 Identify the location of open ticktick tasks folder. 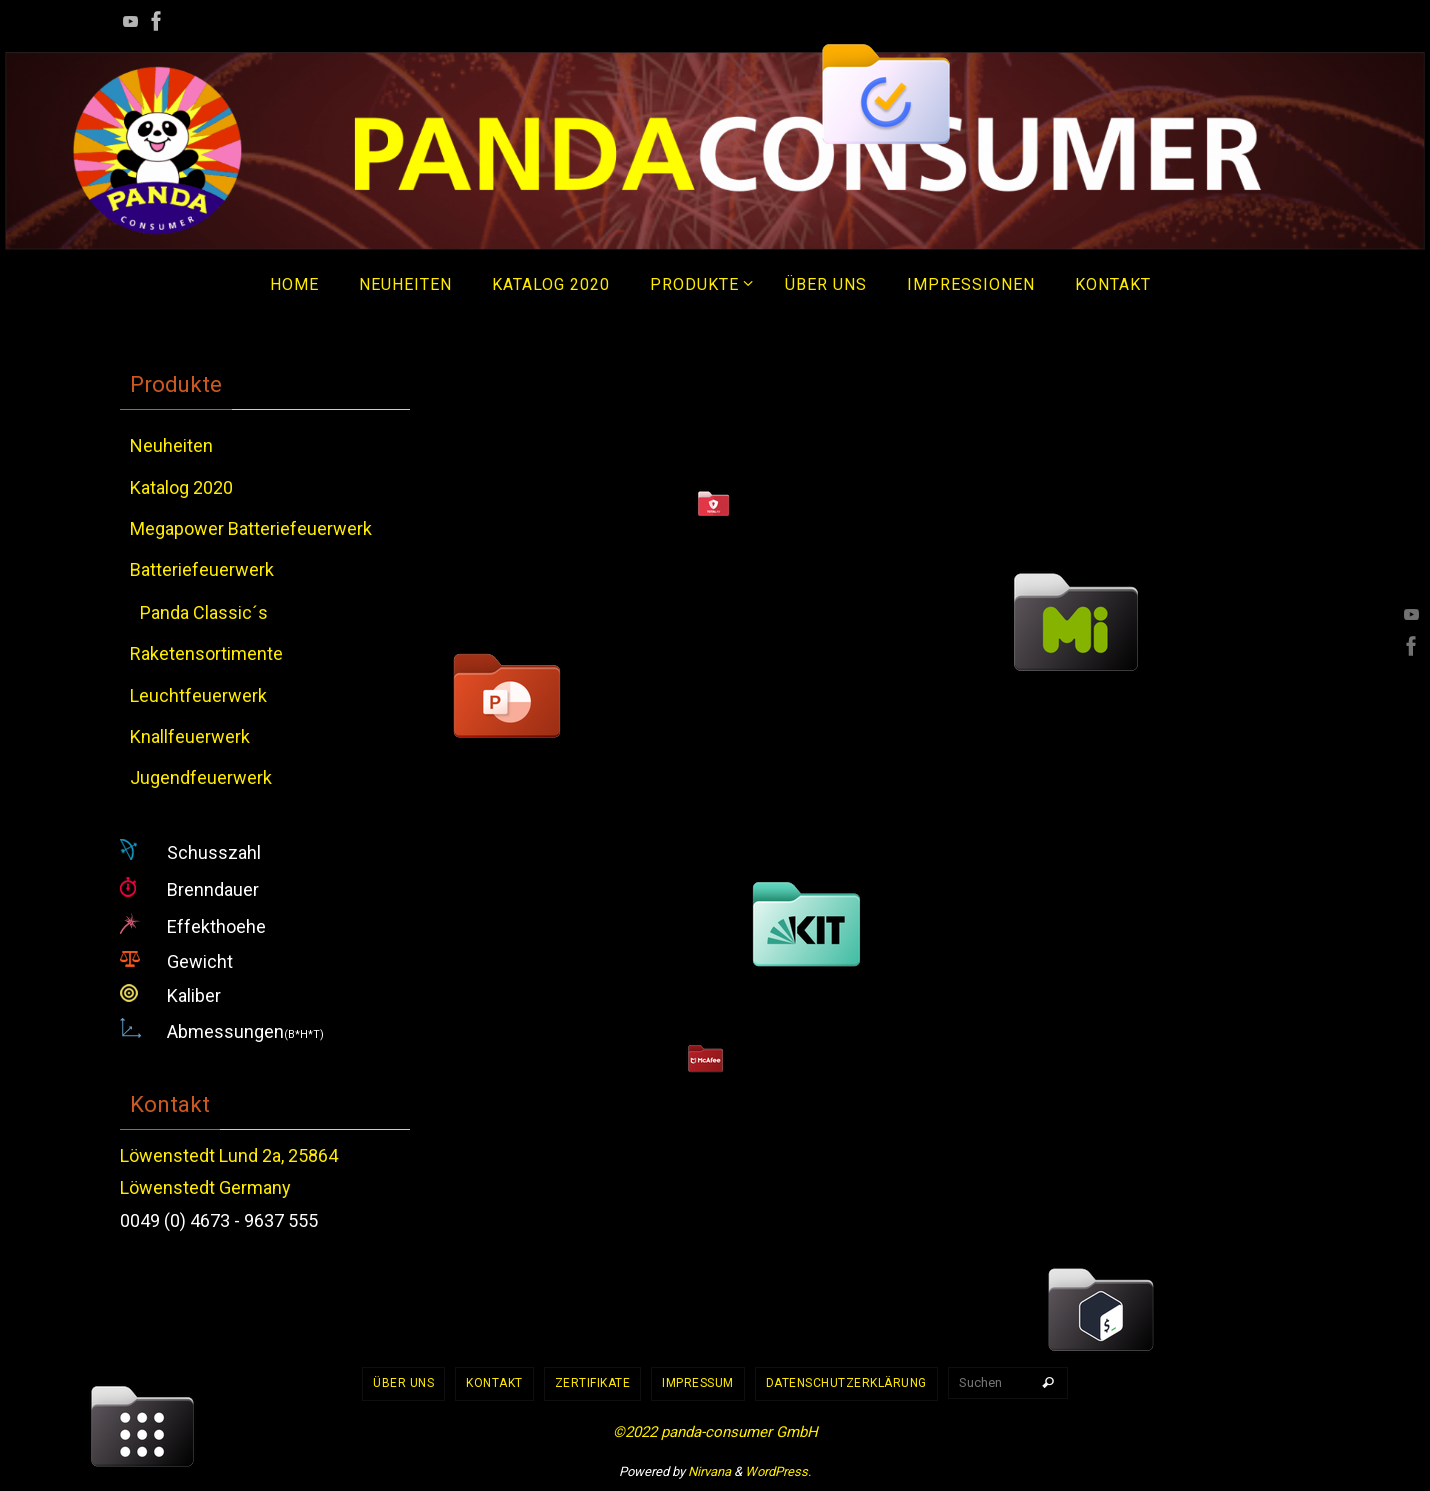
(885, 97).